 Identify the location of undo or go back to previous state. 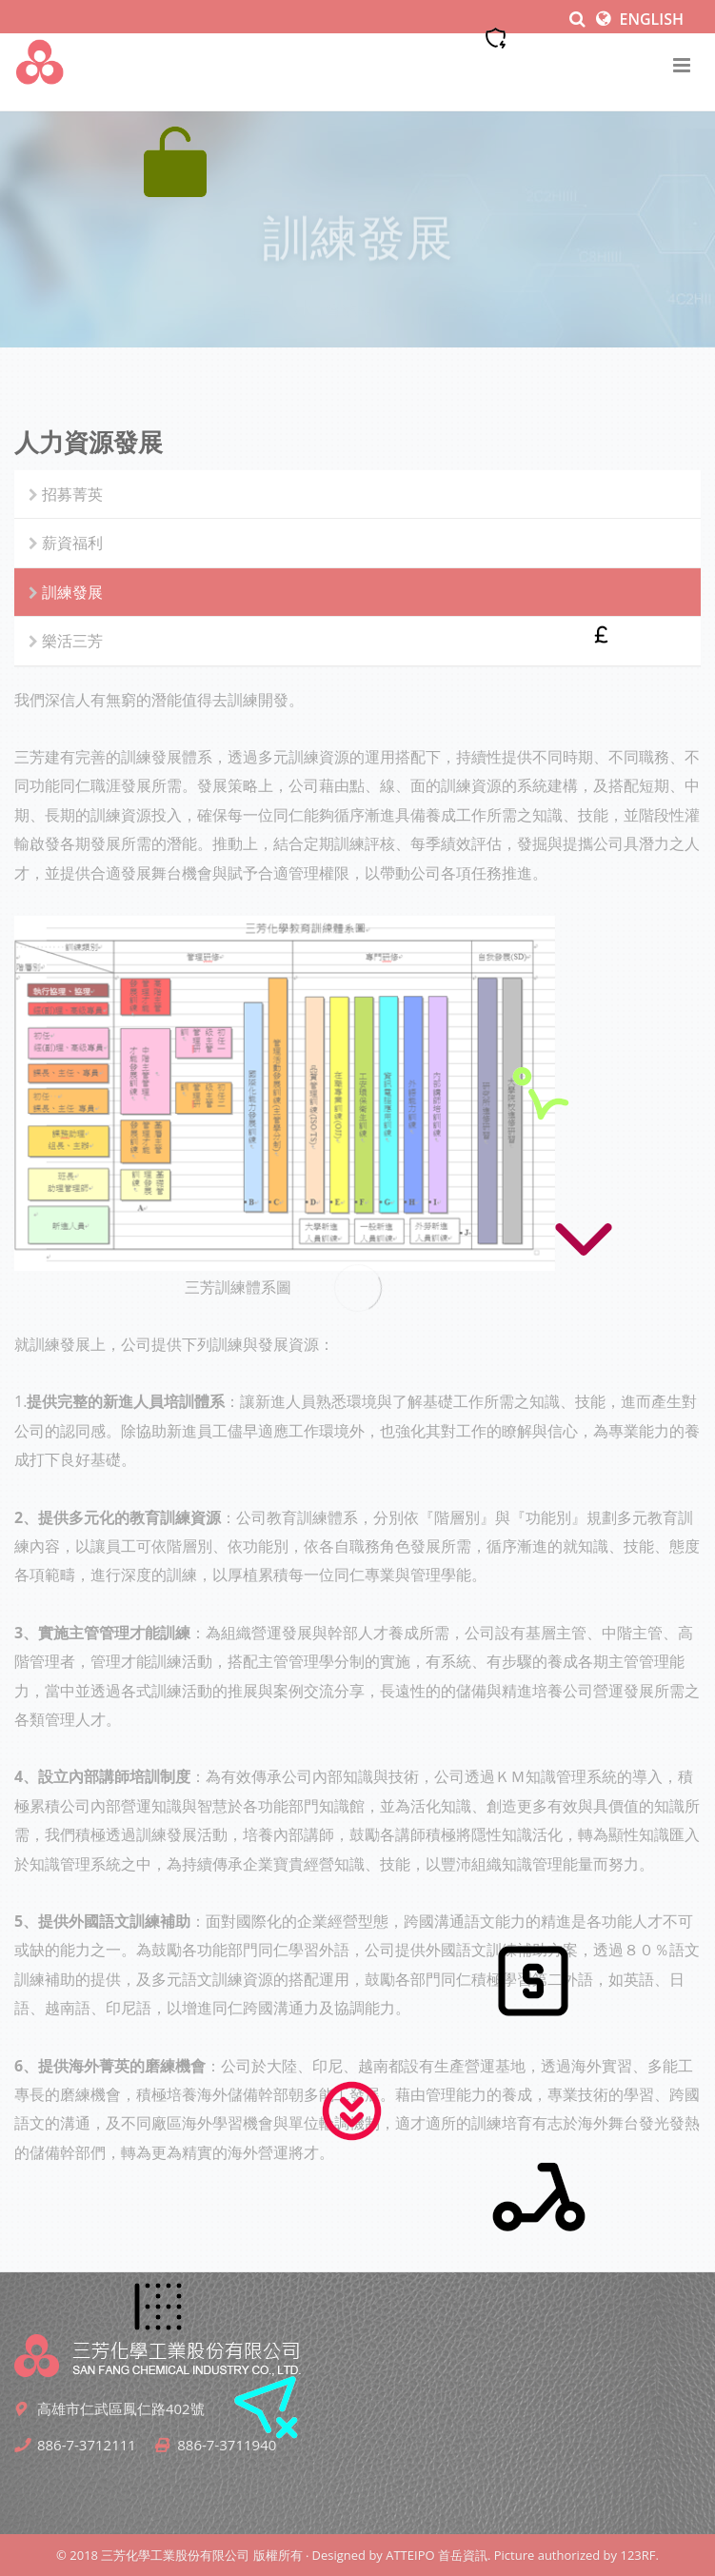
(541, 1092).